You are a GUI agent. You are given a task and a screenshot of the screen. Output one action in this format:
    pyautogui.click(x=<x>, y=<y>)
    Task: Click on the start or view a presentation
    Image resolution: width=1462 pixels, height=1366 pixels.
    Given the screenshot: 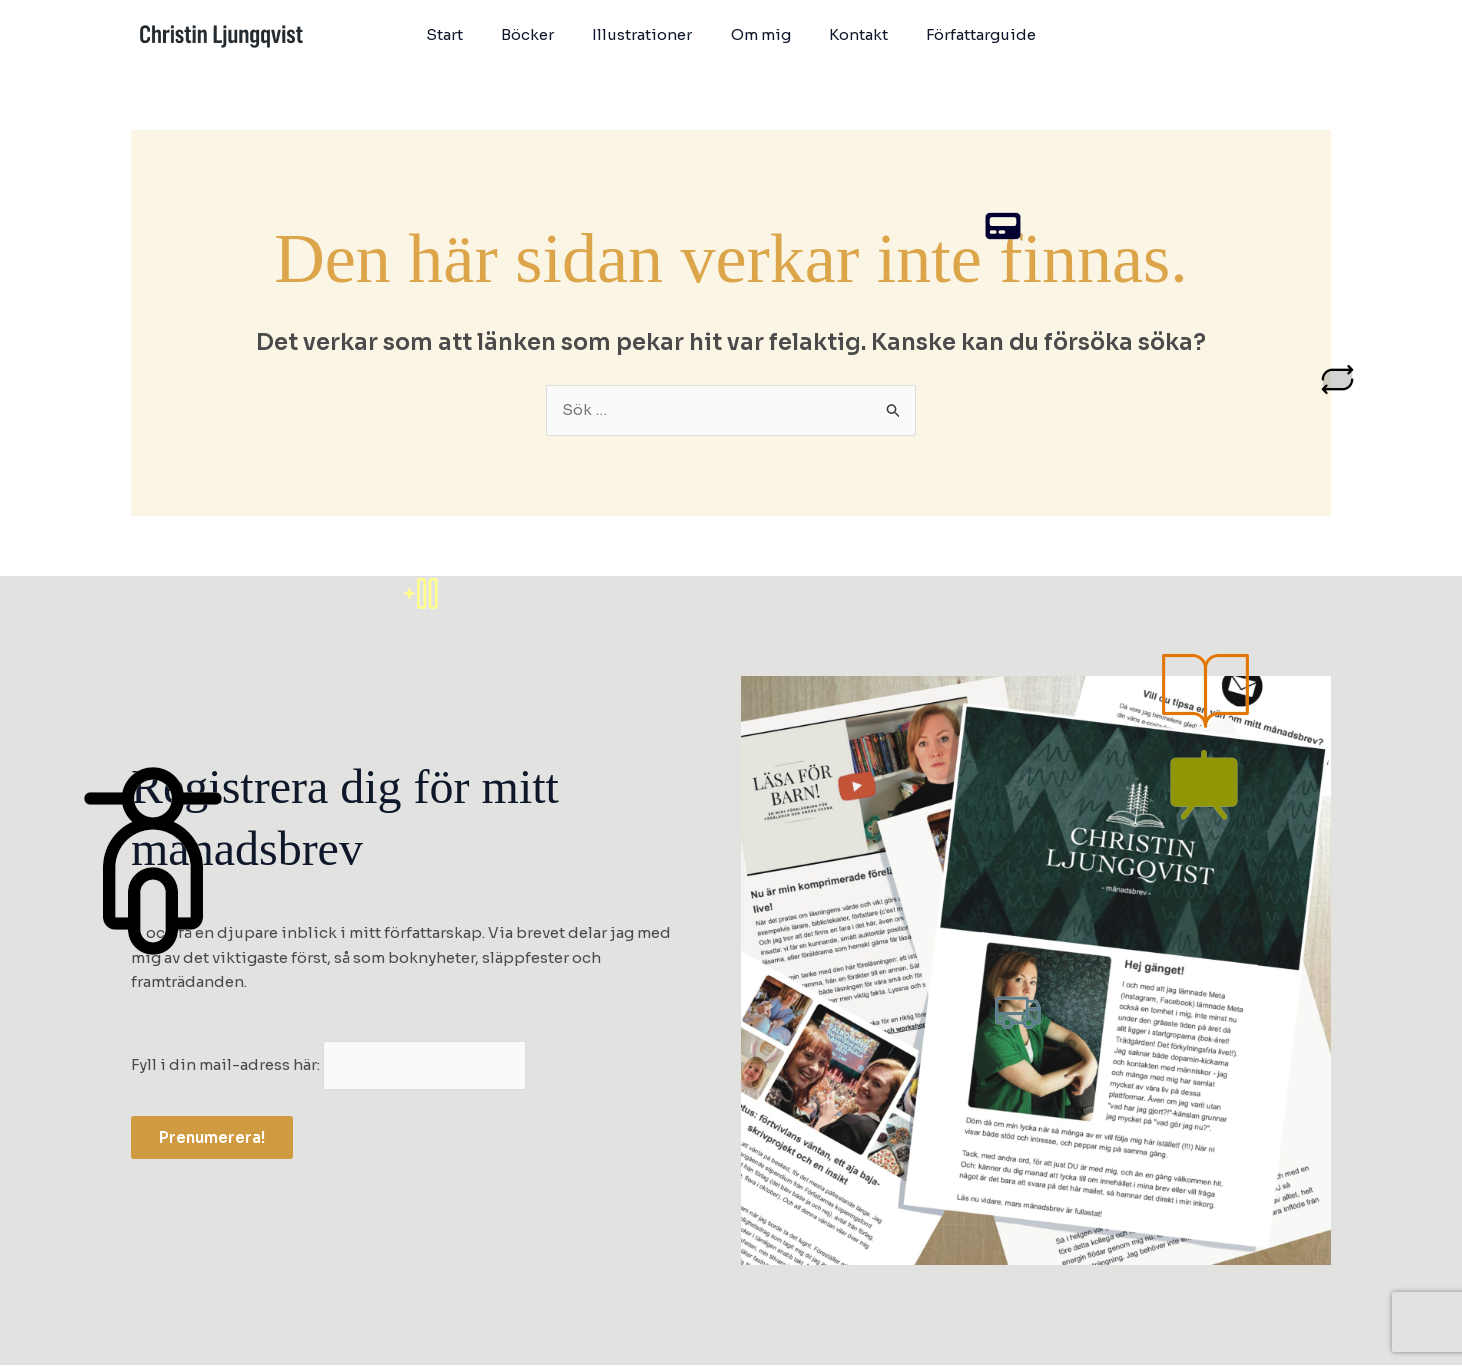 What is the action you would take?
    pyautogui.click(x=1204, y=786)
    